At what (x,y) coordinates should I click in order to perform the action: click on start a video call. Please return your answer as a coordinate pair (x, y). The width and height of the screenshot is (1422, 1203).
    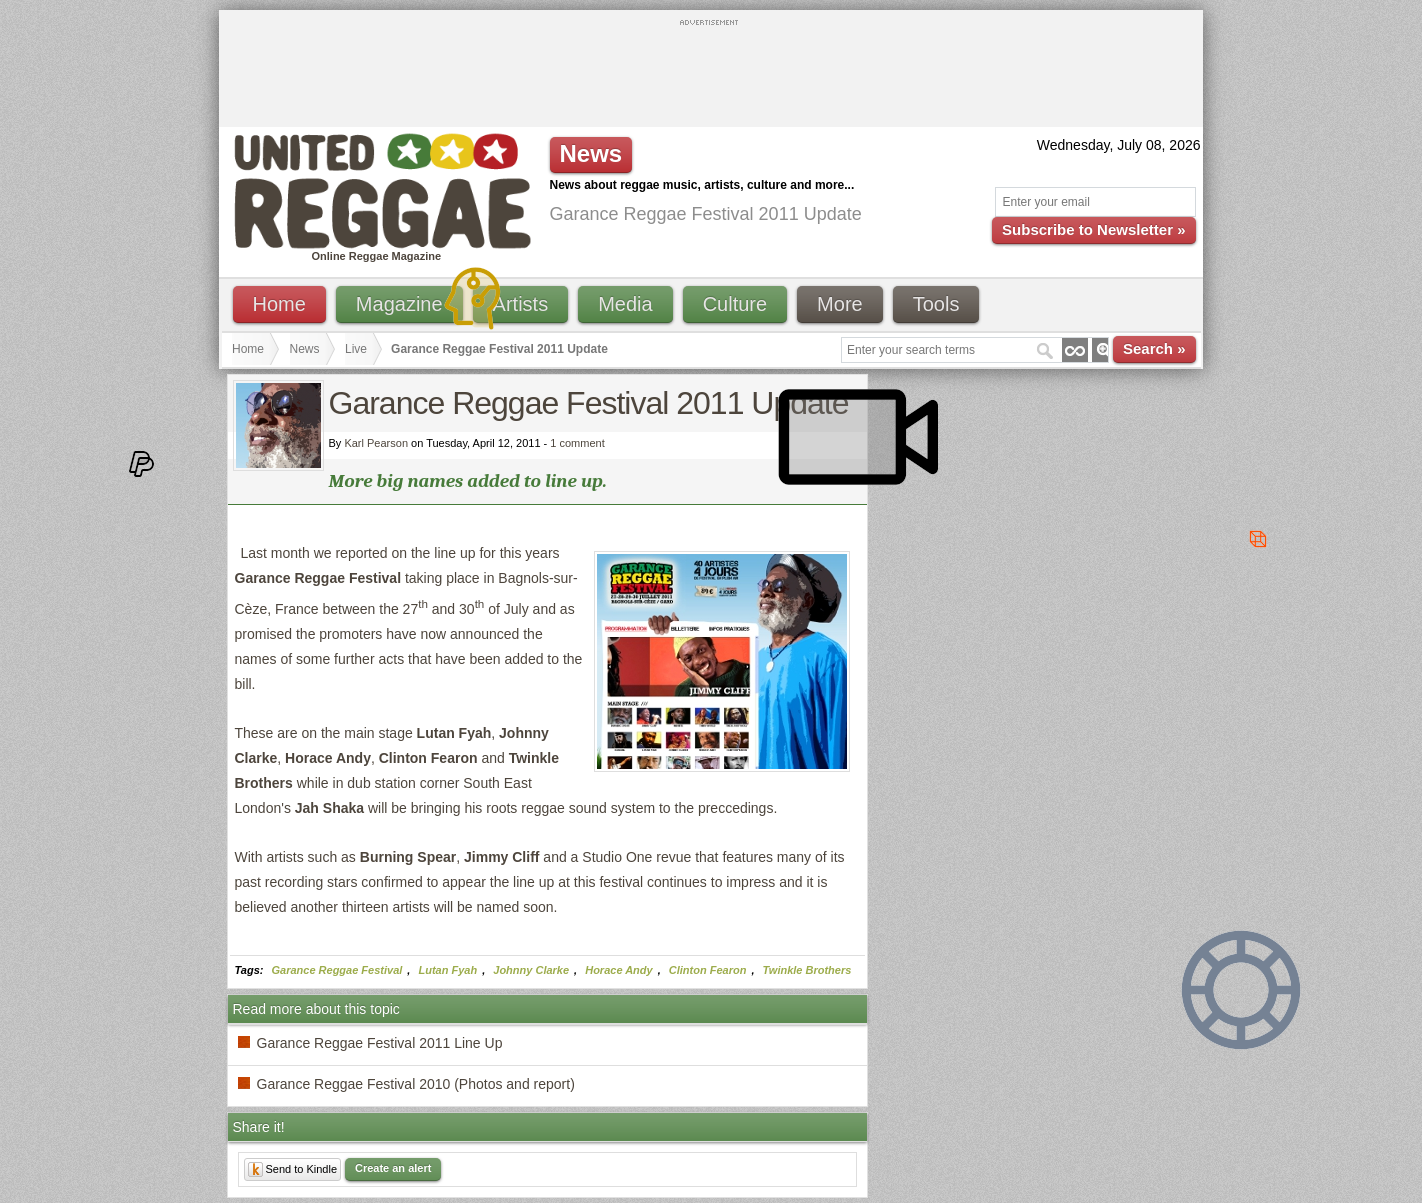
    Looking at the image, I should click on (853, 437).